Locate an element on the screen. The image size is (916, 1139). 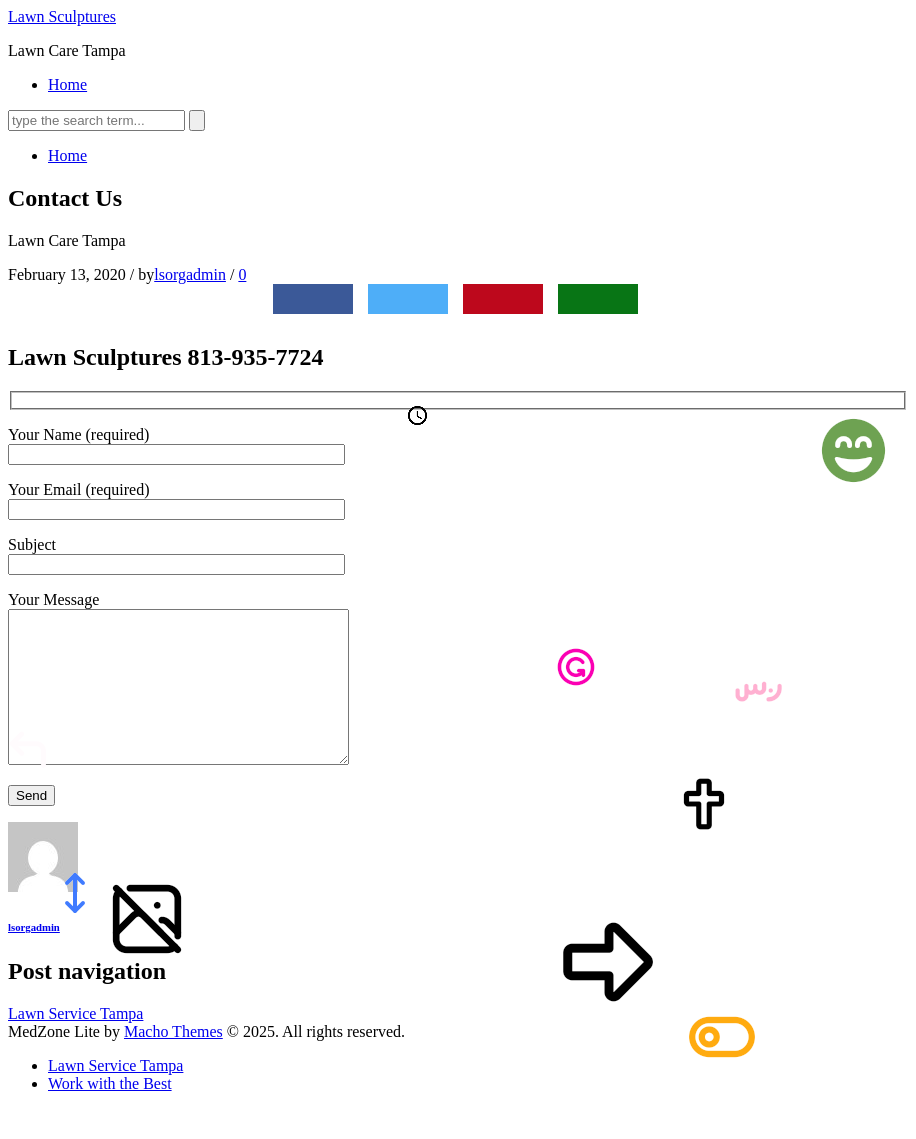
go back to previous screen is located at coordinates (29, 751).